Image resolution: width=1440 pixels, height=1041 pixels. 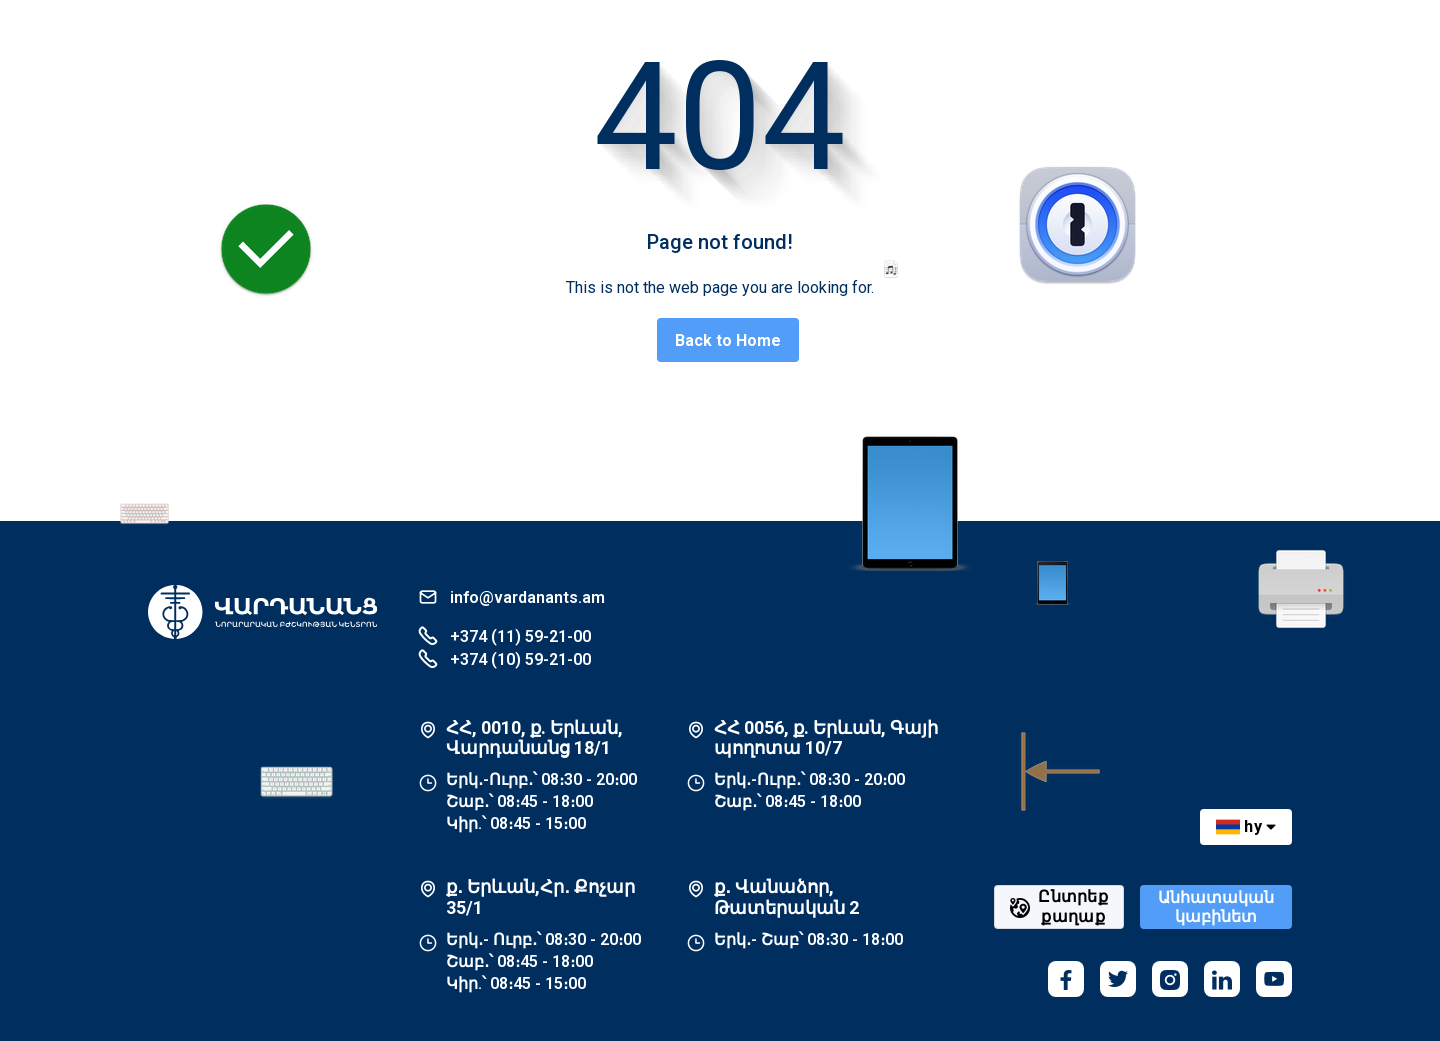 I want to click on print current document or page, so click(x=1301, y=589).